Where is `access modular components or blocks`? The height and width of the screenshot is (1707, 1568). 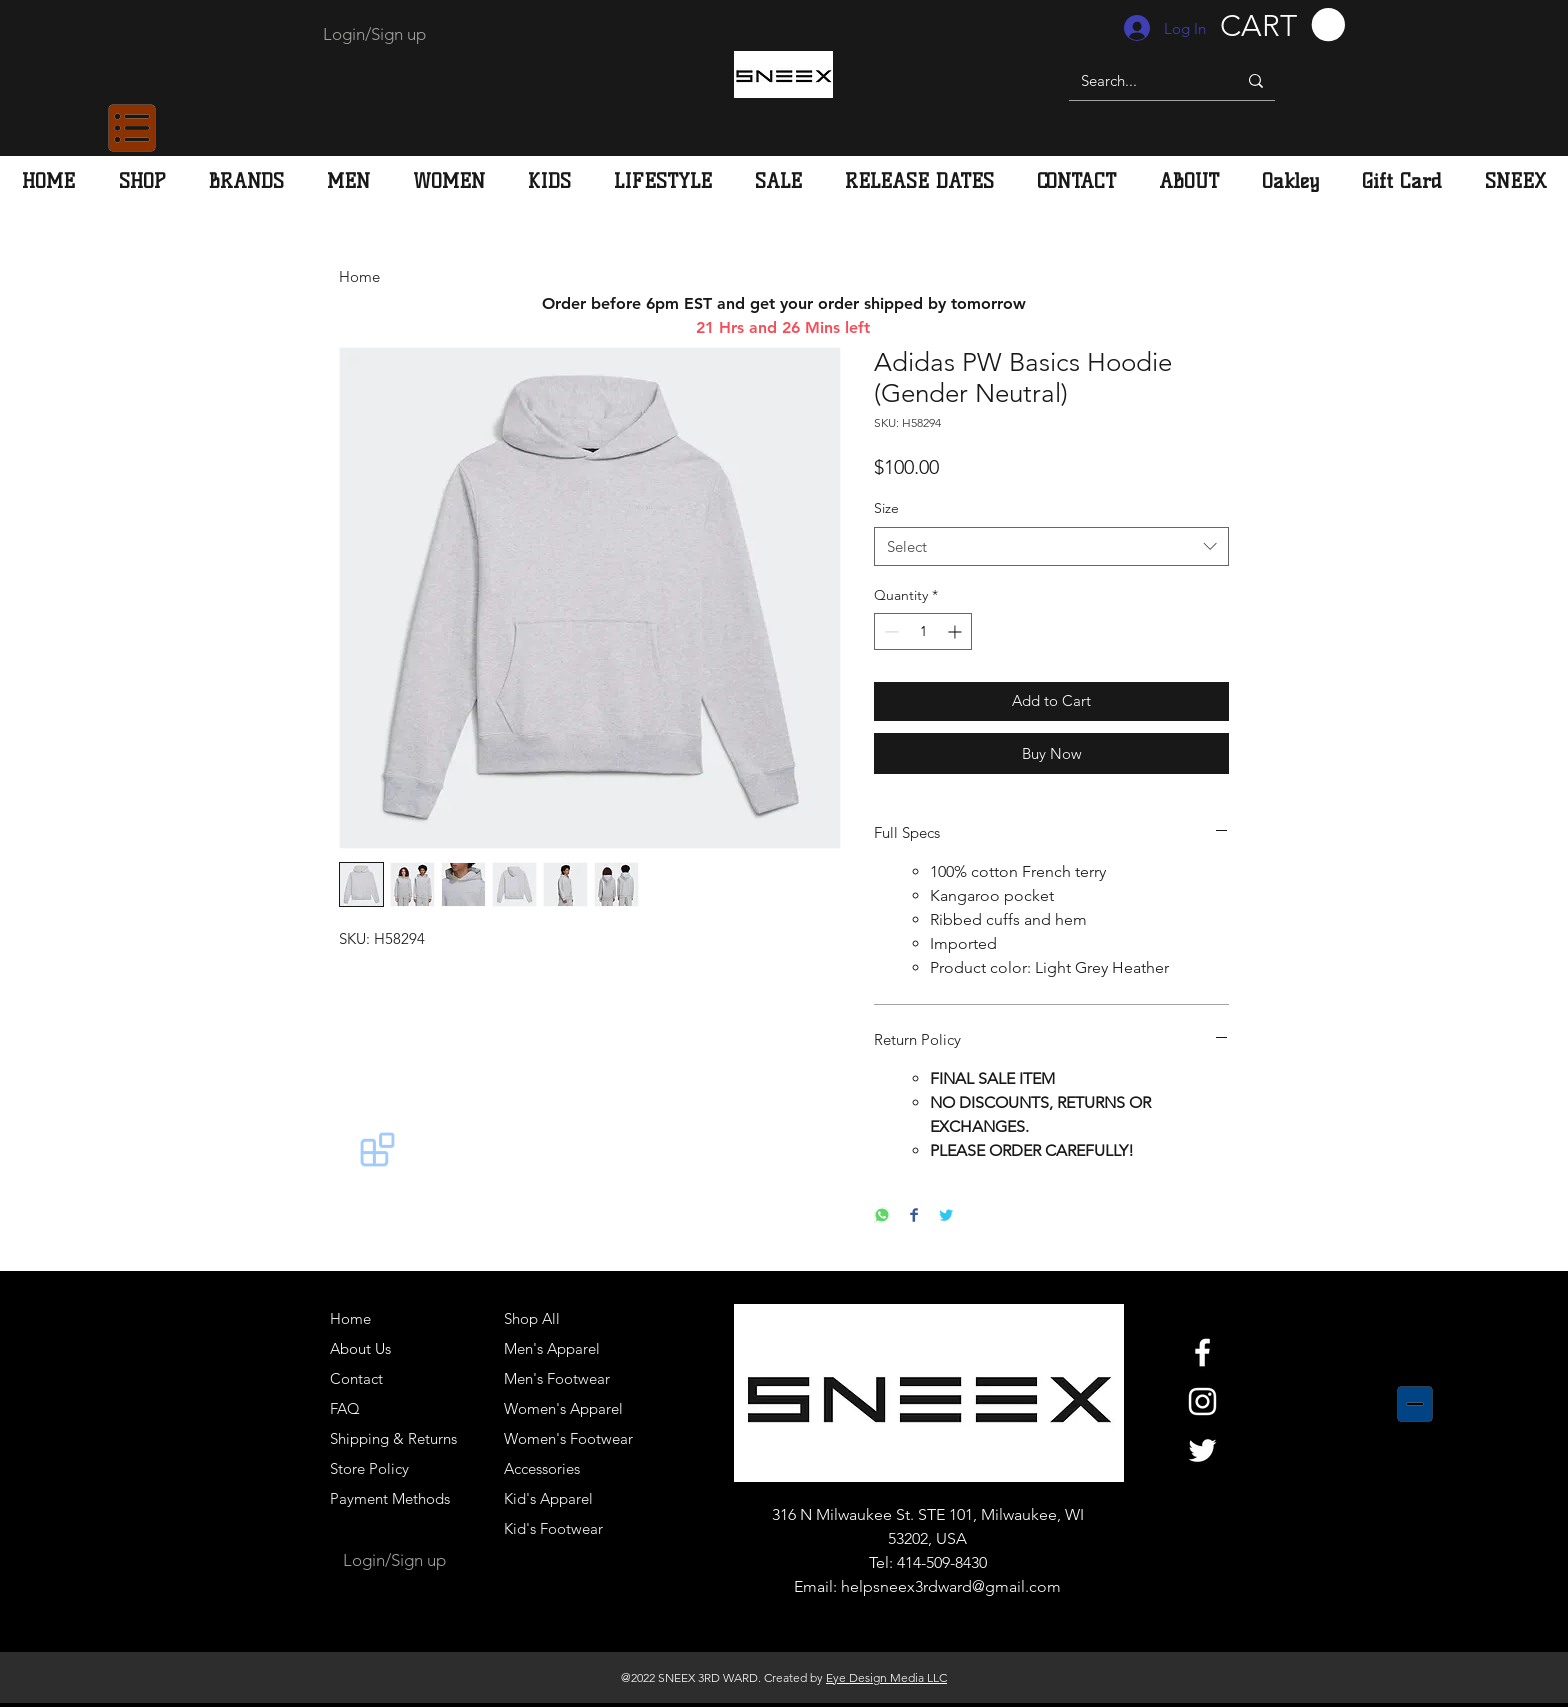
access modular components or blocks is located at coordinates (377, 1149).